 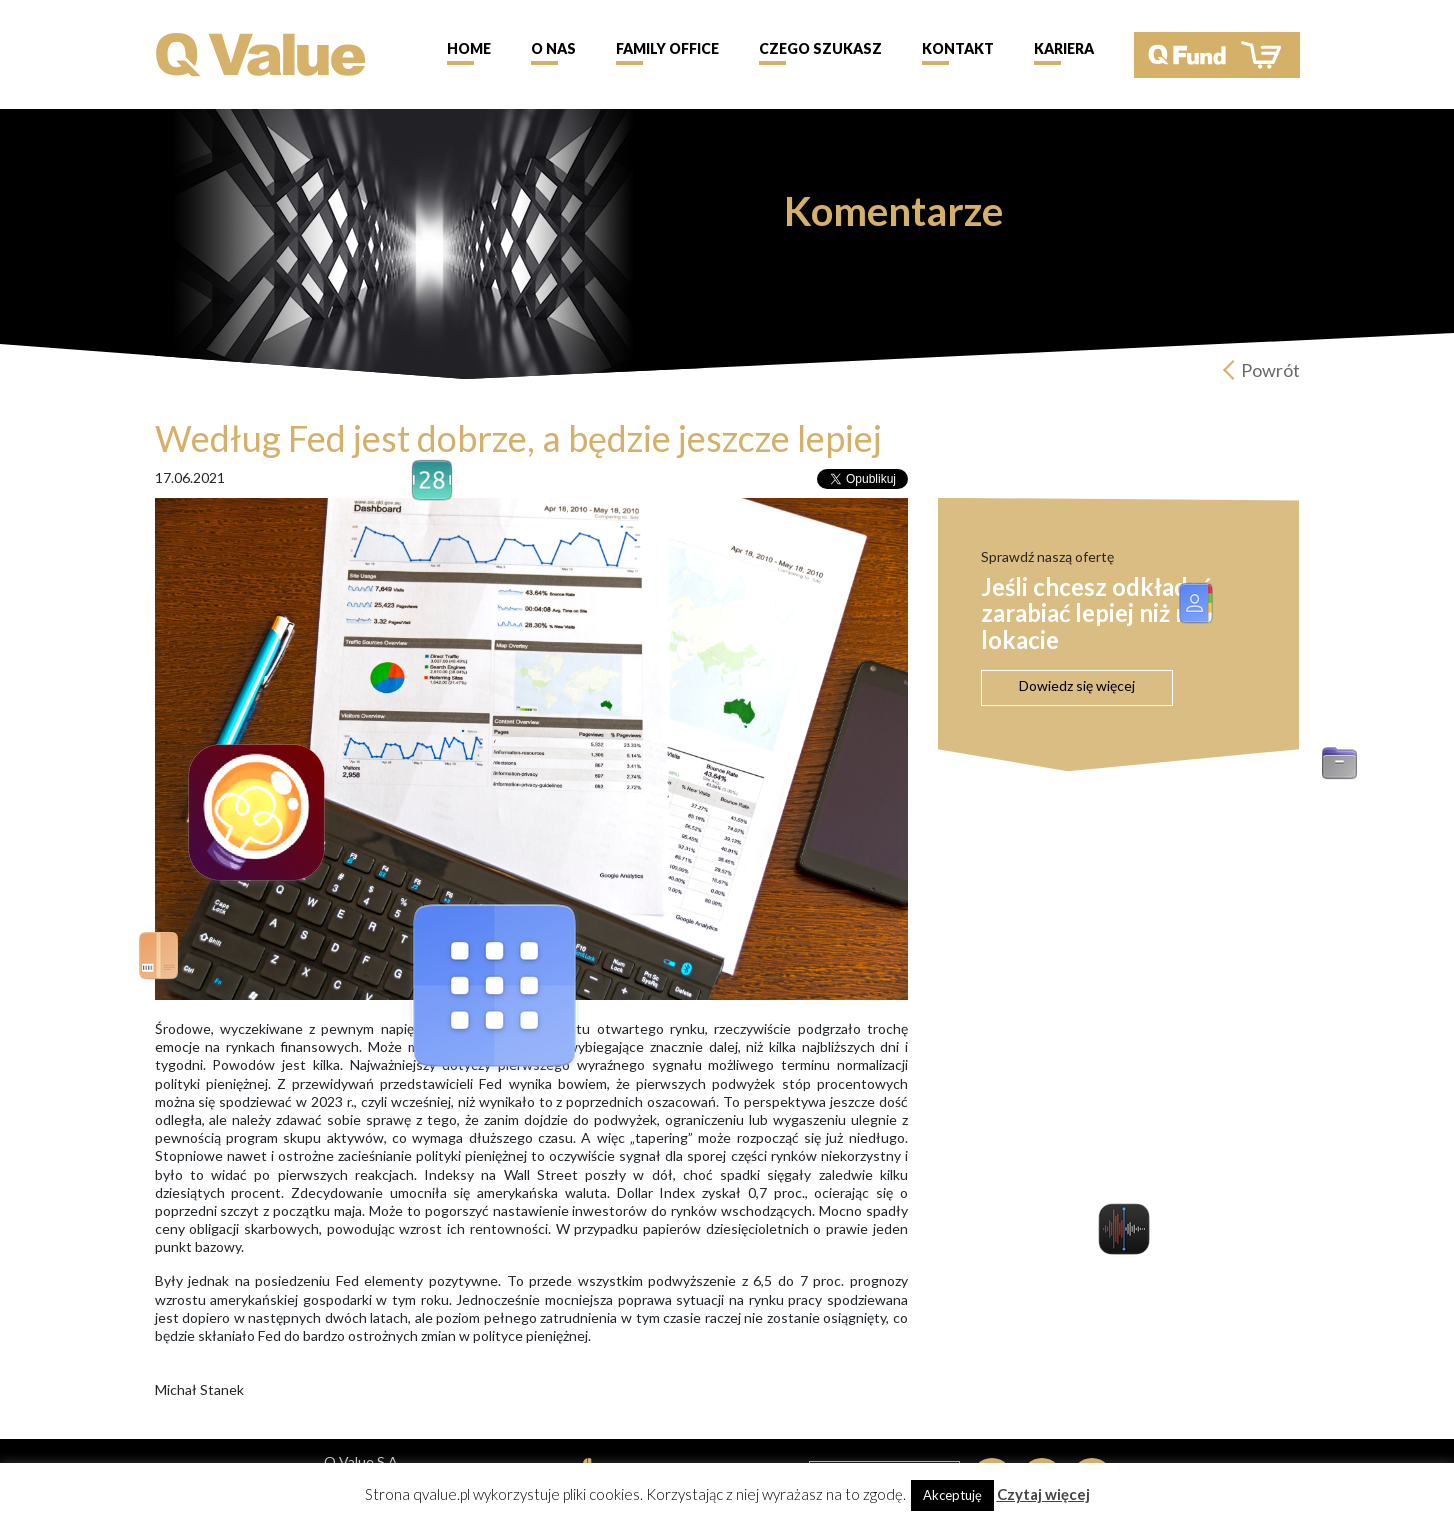 I want to click on open voice memos app, so click(x=1124, y=1229).